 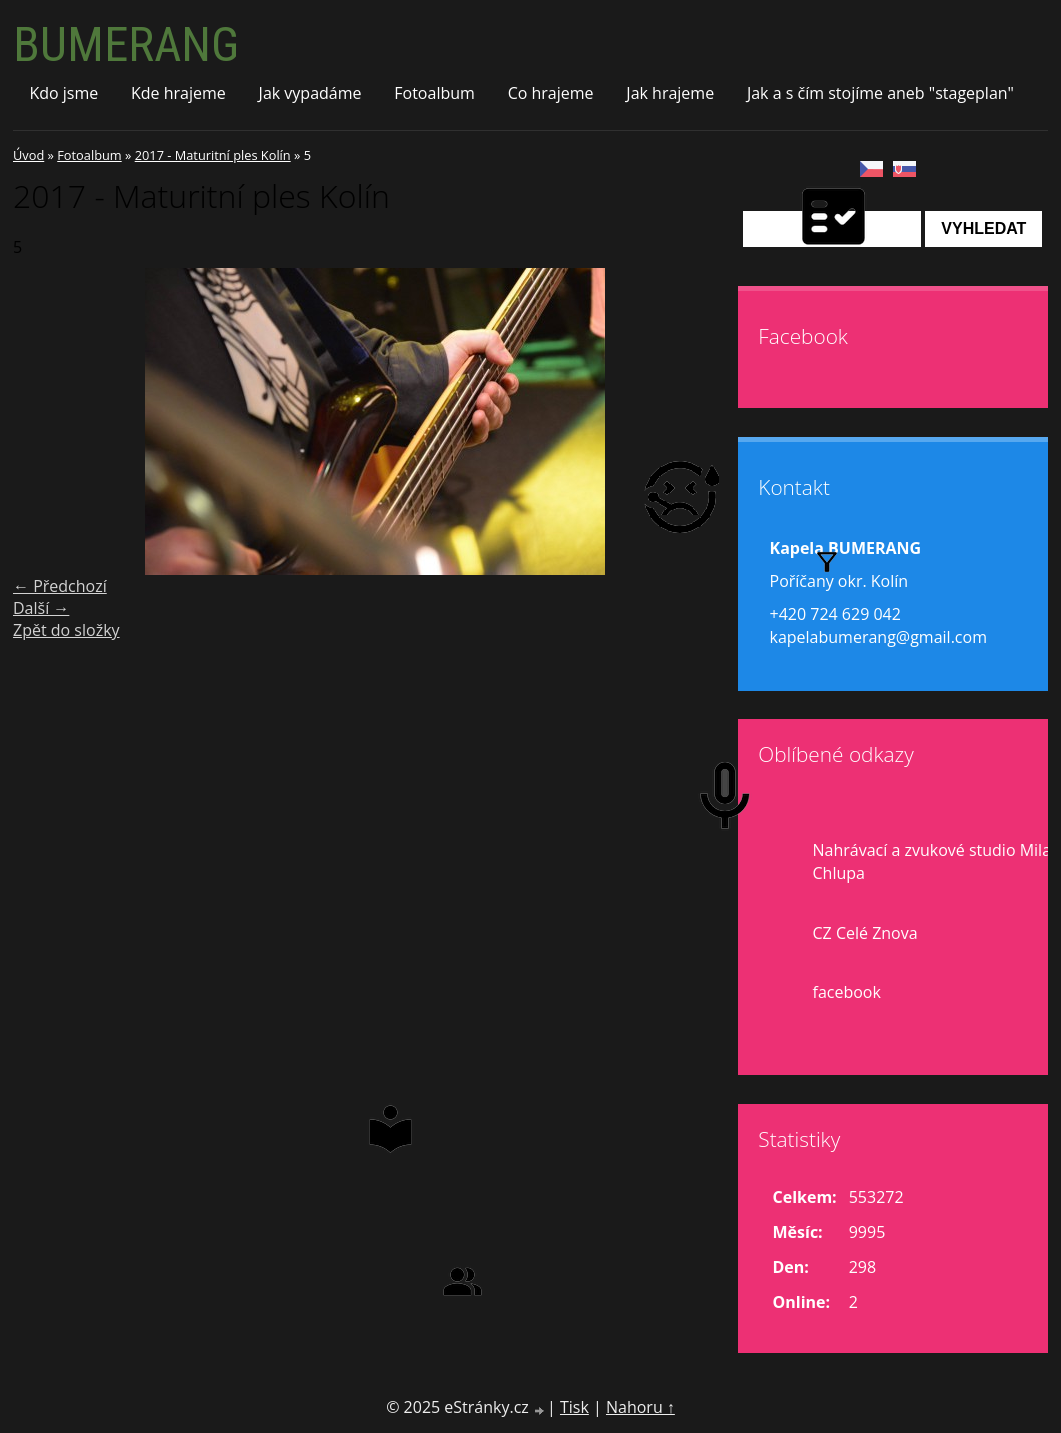 What do you see at coordinates (725, 797) in the screenshot?
I see `tap to start voice input` at bounding box center [725, 797].